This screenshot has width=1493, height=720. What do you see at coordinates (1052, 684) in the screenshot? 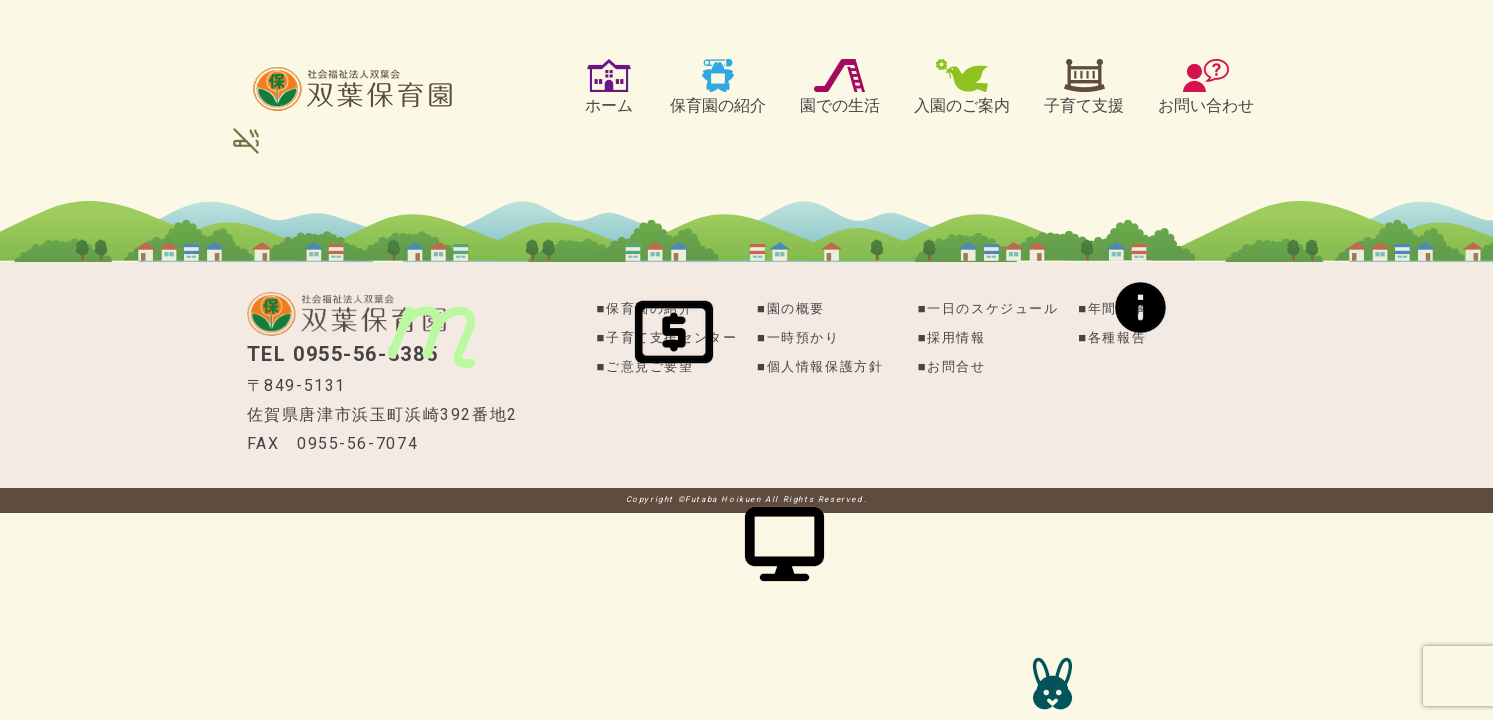
I see `access pet or animal-related features` at bounding box center [1052, 684].